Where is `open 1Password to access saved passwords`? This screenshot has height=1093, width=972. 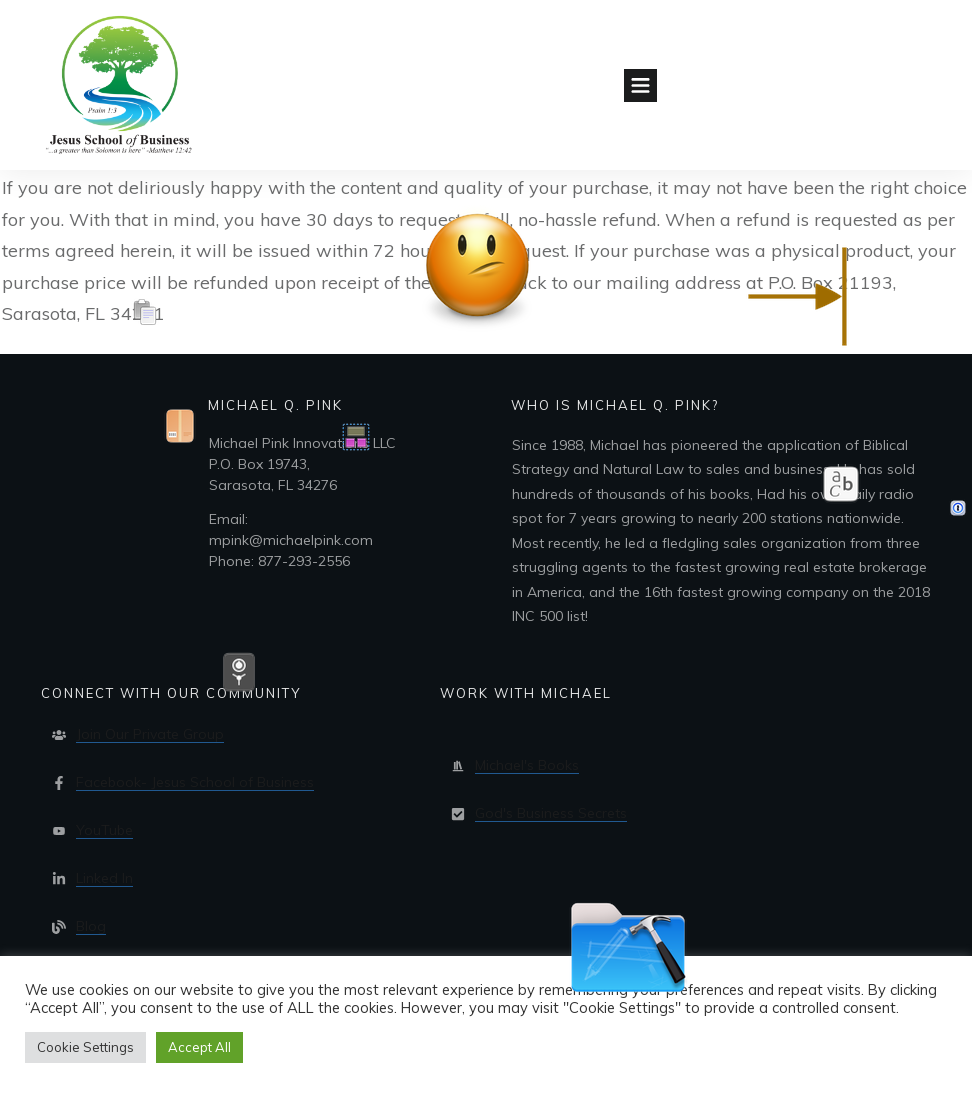
open 1Password to access saved passwords is located at coordinates (958, 508).